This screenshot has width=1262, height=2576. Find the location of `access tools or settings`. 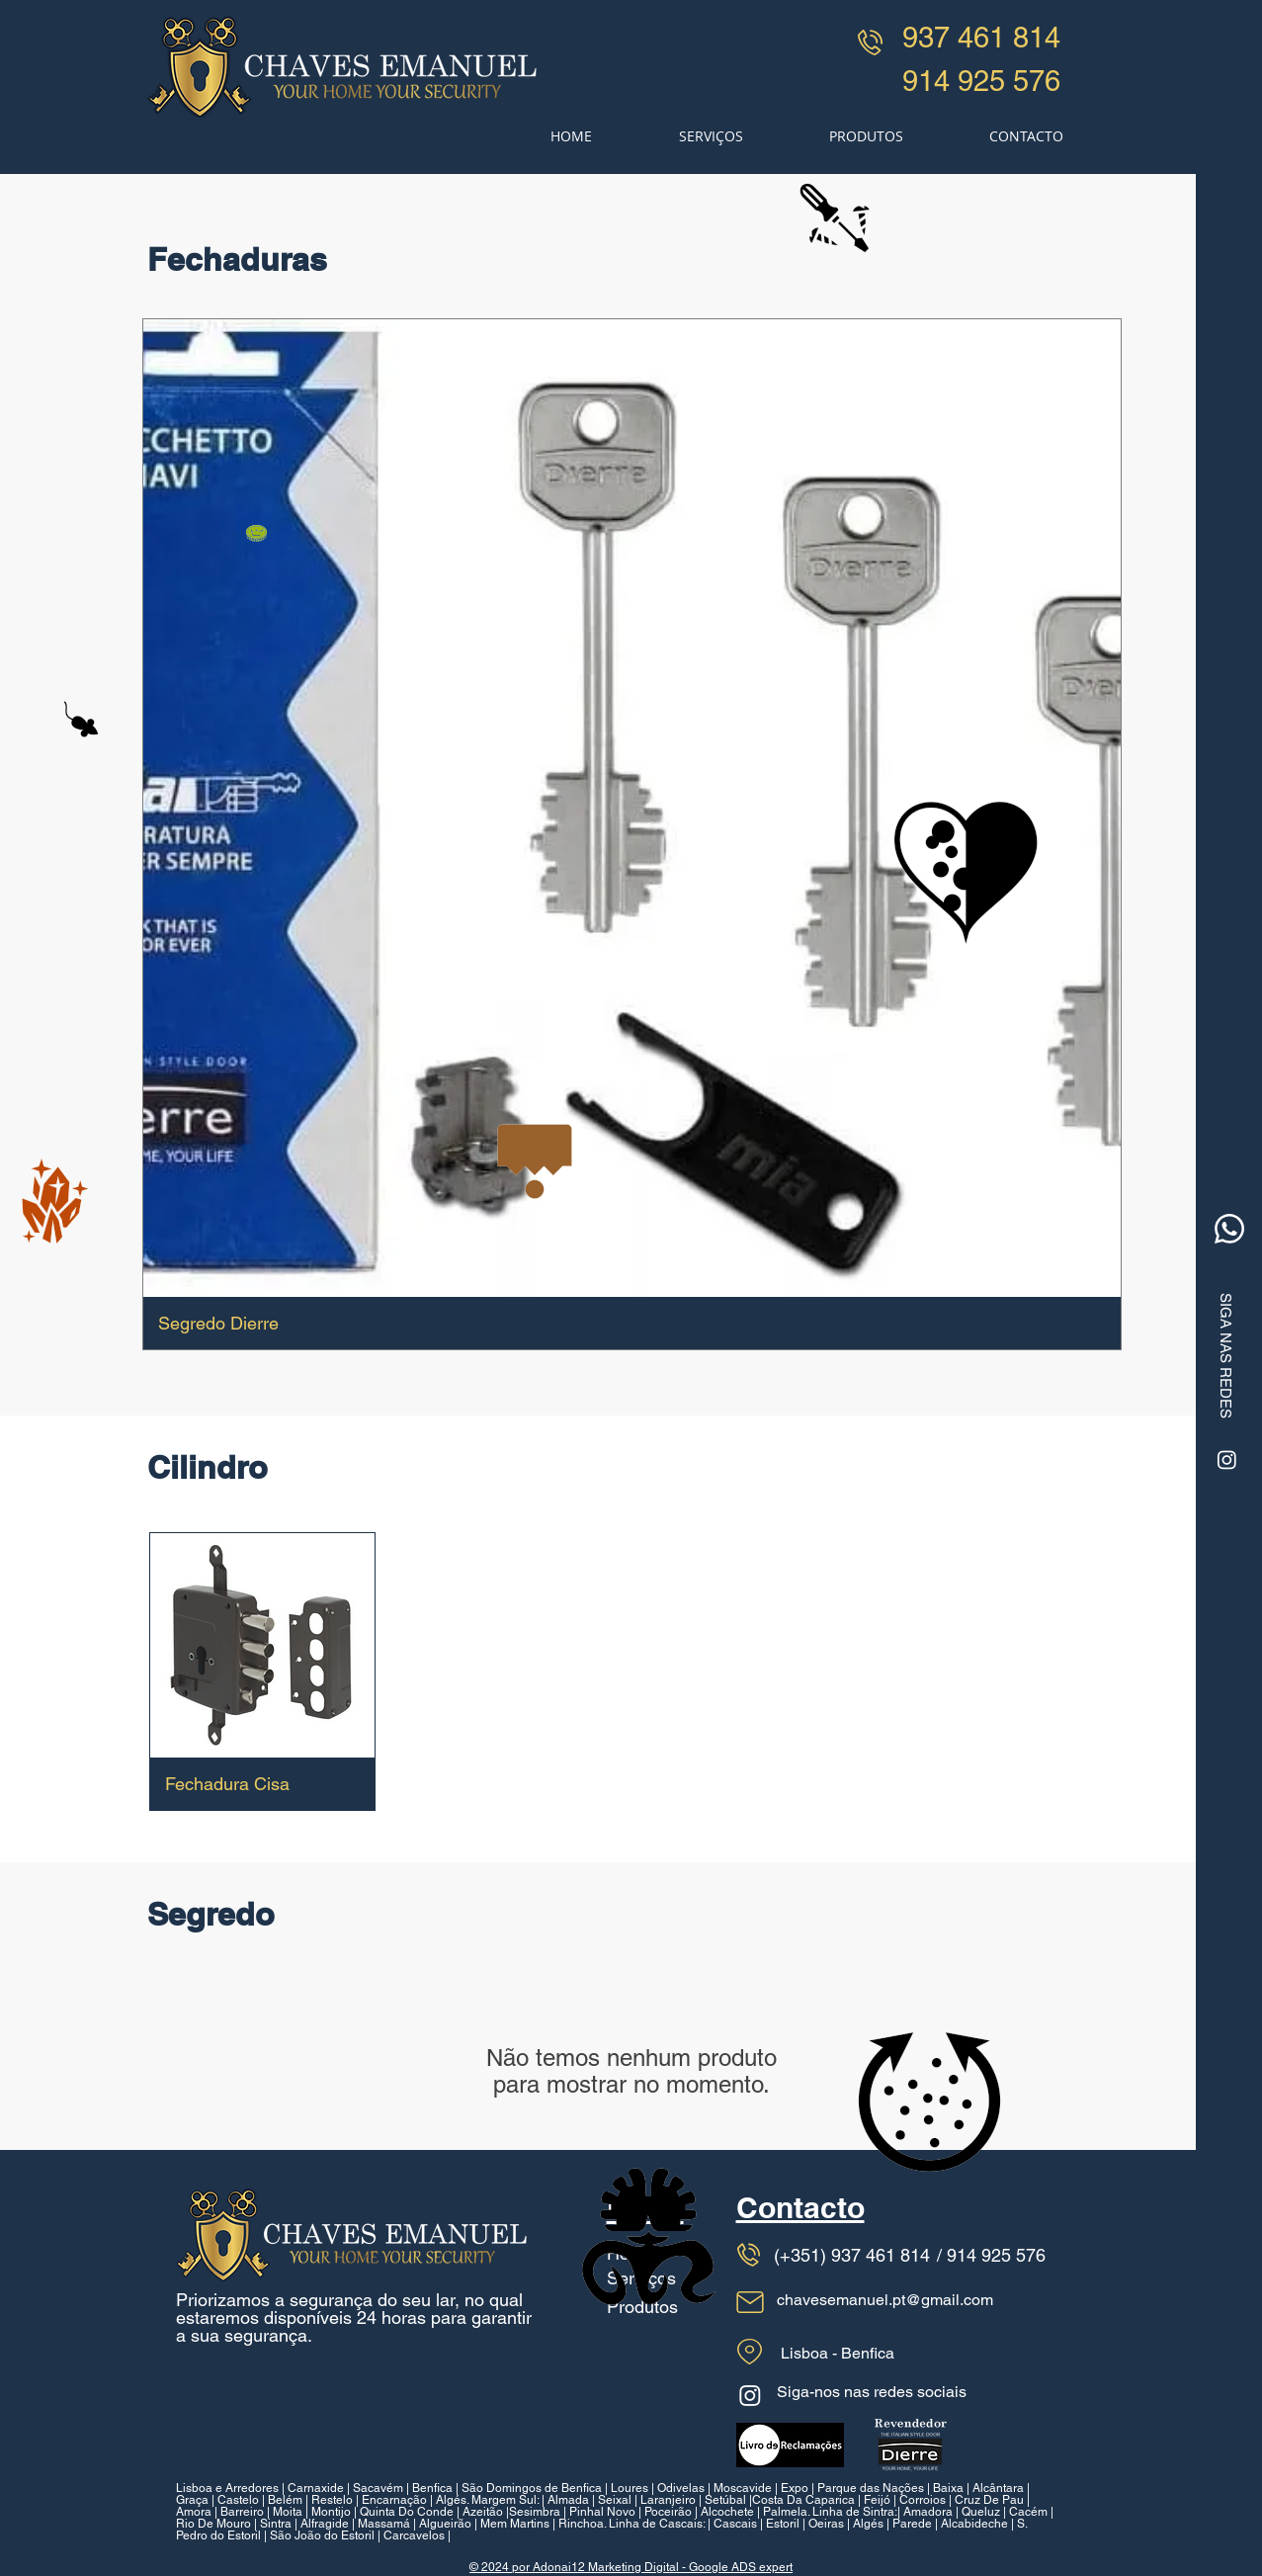

access tools or settings is located at coordinates (835, 218).